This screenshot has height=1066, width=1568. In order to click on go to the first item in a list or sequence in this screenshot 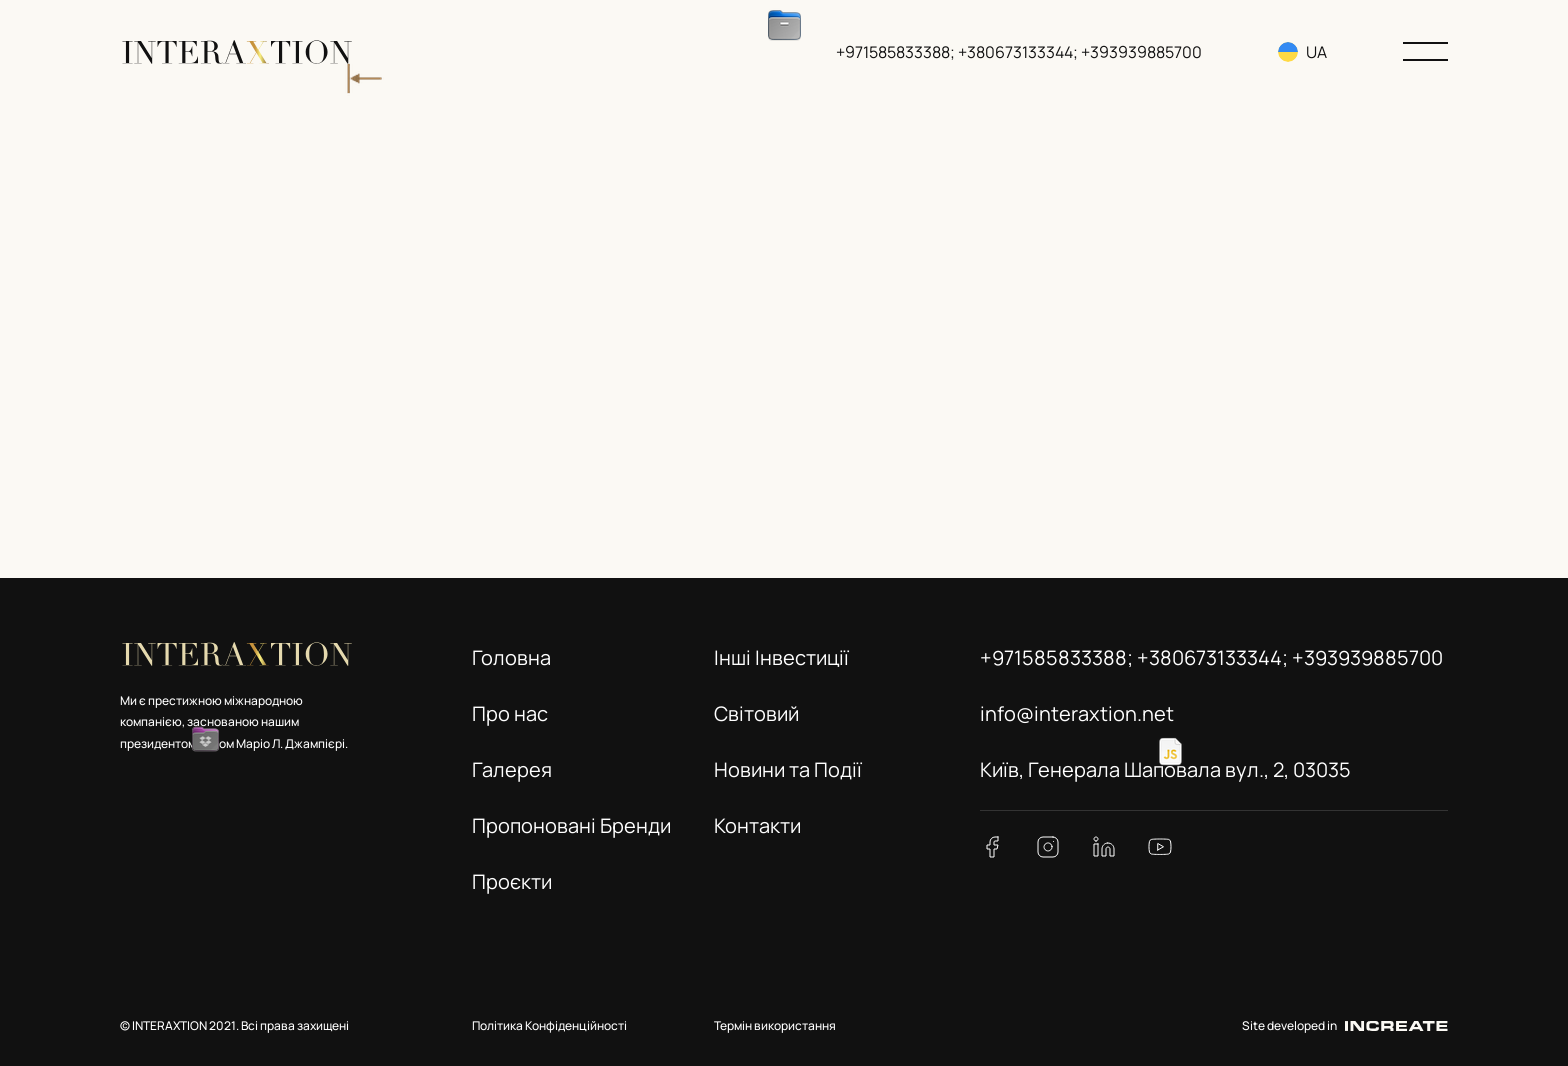, I will do `click(364, 78)`.